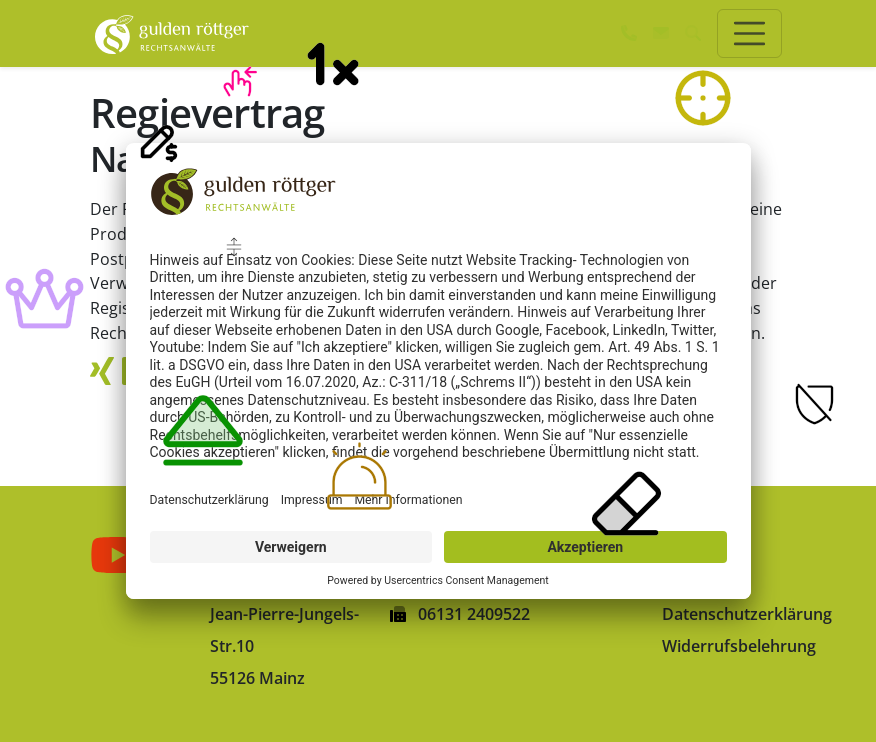 The width and height of the screenshot is (876, 742). What do you see at coordinates (626, 503) in the screenshot?
I see `erase or clear content` at bounding box center [626, 503].